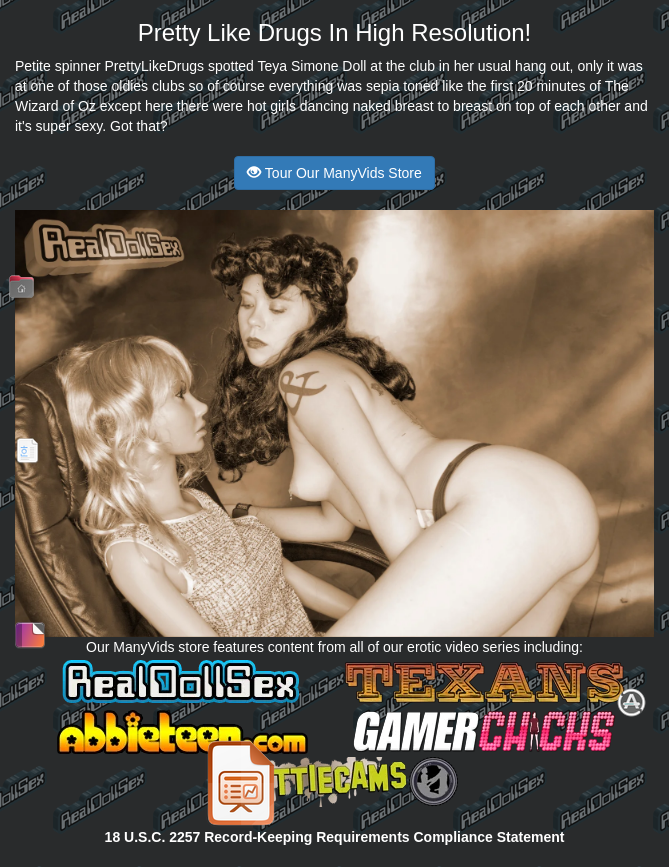 Image resolution: width=669 pixels, height=867 pixels. I want to click on customize desktop theme settings, so click(30, 635).